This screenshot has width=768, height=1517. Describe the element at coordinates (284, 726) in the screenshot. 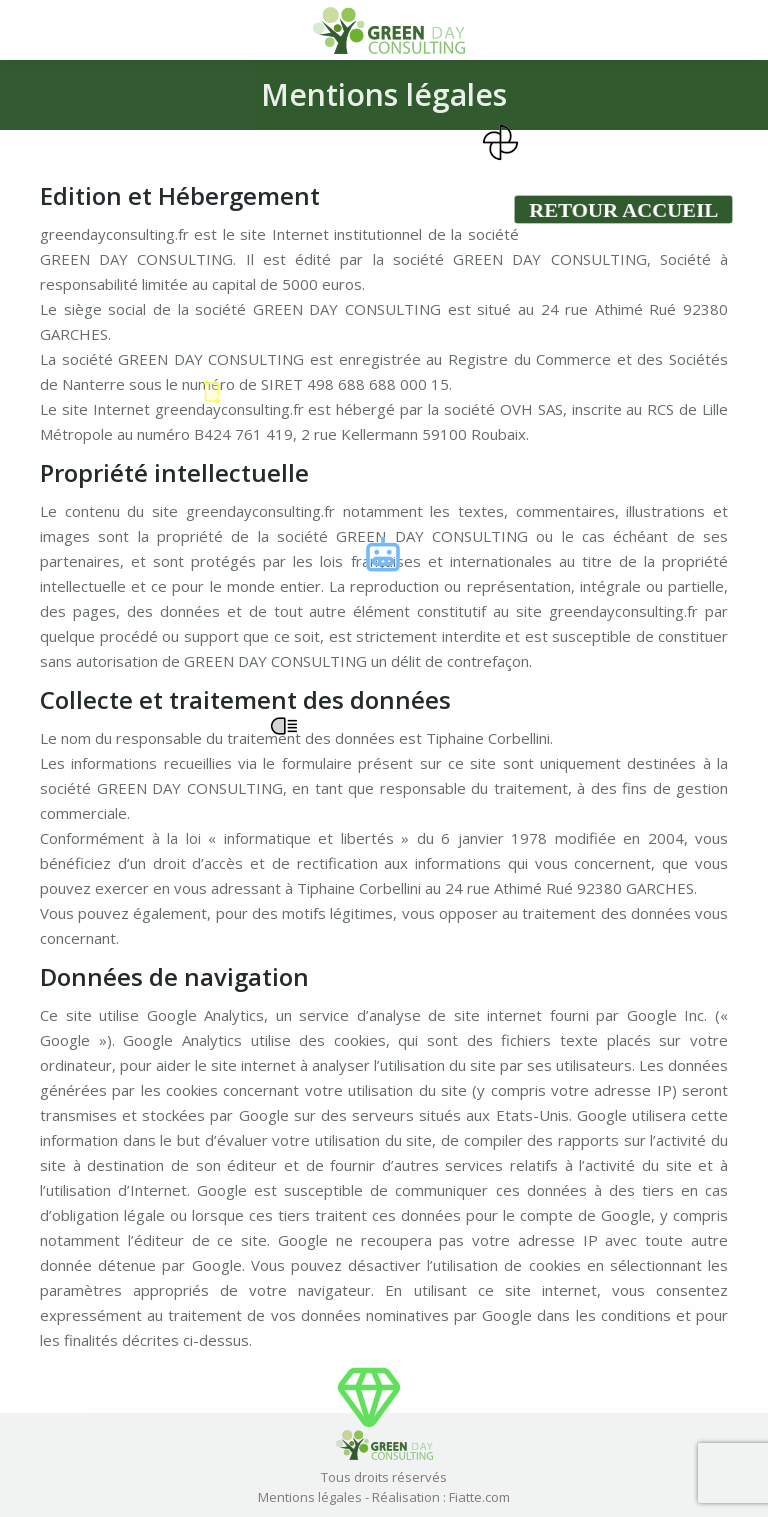

I see `toggle vehicle headlights on/off` at that location.